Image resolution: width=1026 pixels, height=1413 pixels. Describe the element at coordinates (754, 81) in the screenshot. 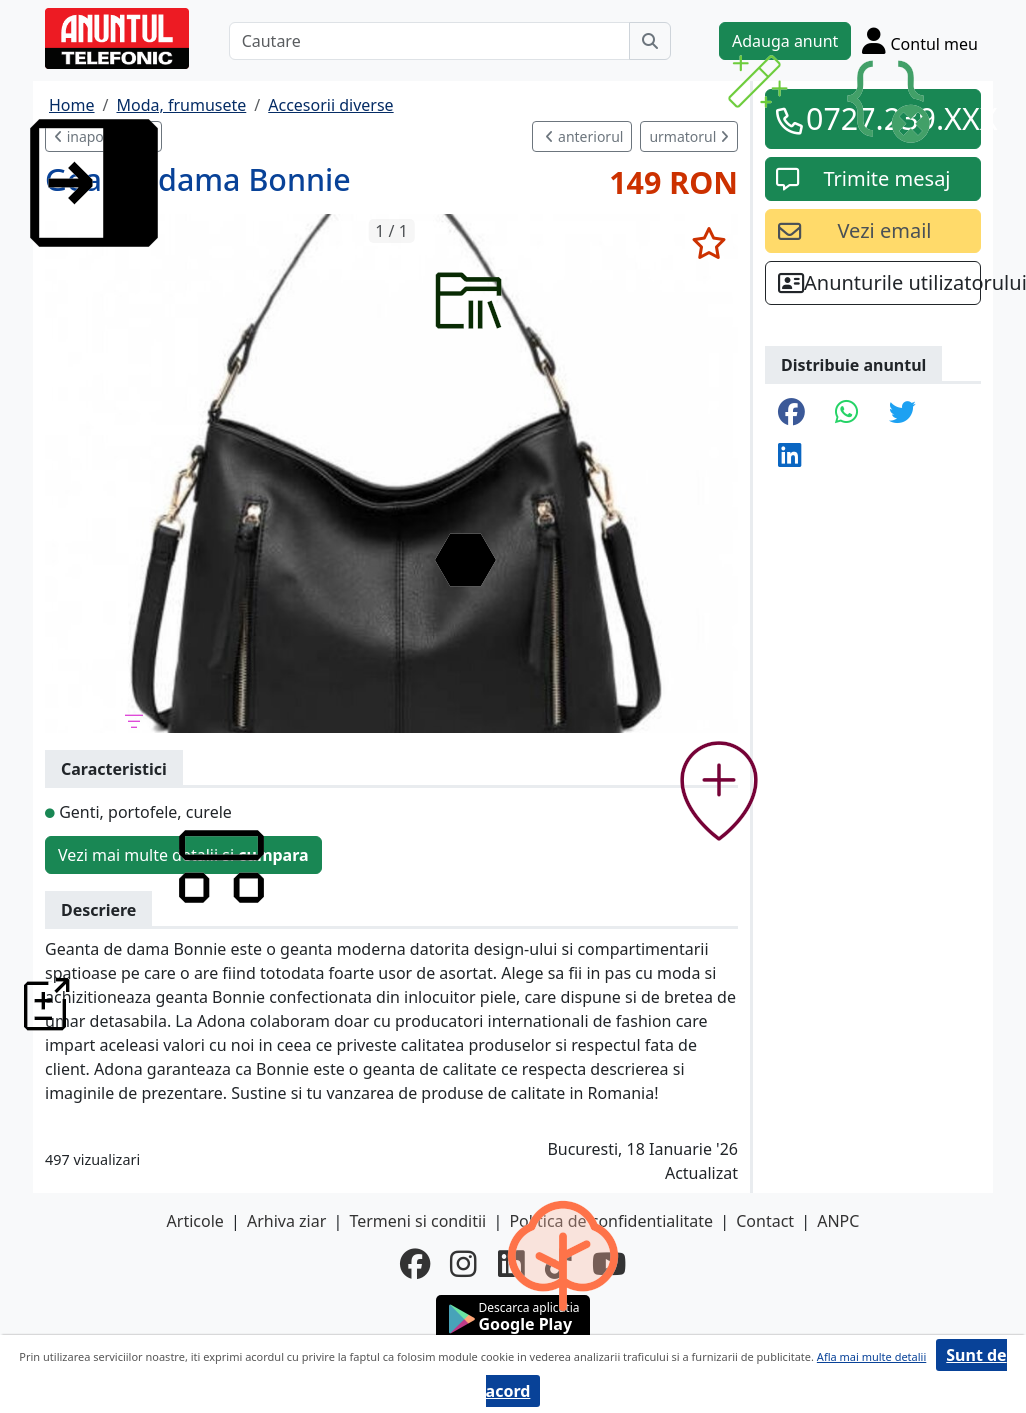

I see `apply auto-enhance or magic editing to content` at that location.